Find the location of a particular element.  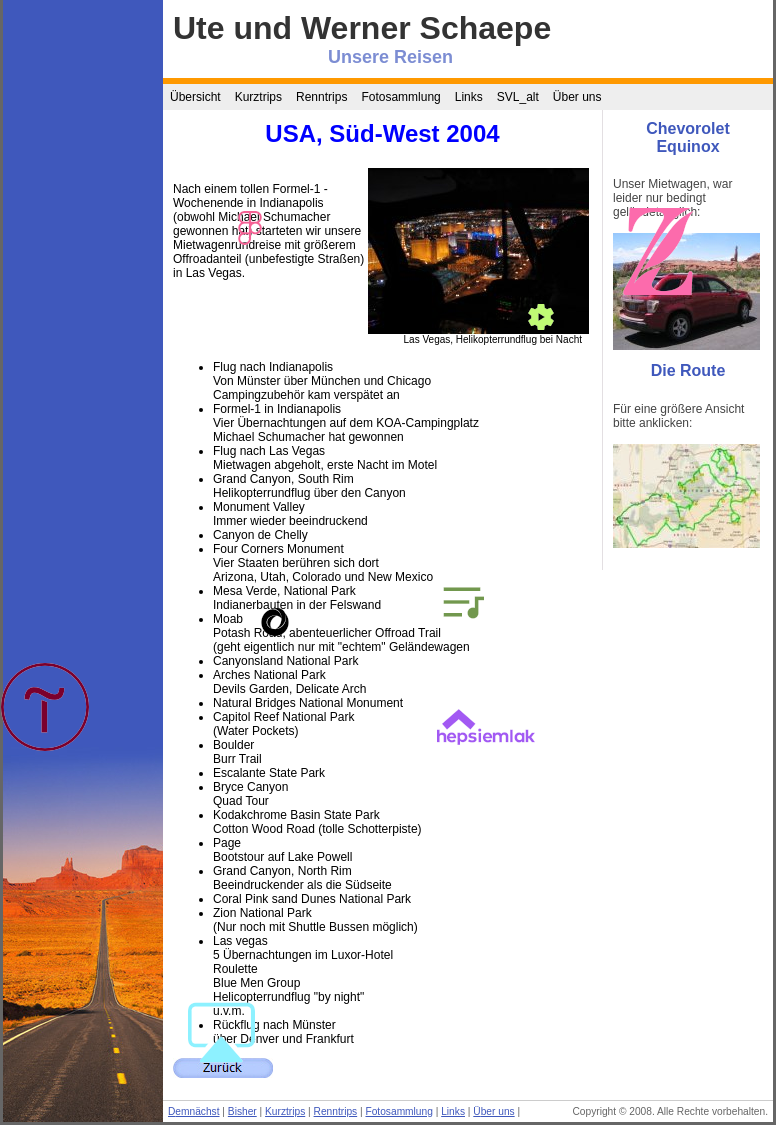

open YouTube Studio app is located at coordinates (541, 317).